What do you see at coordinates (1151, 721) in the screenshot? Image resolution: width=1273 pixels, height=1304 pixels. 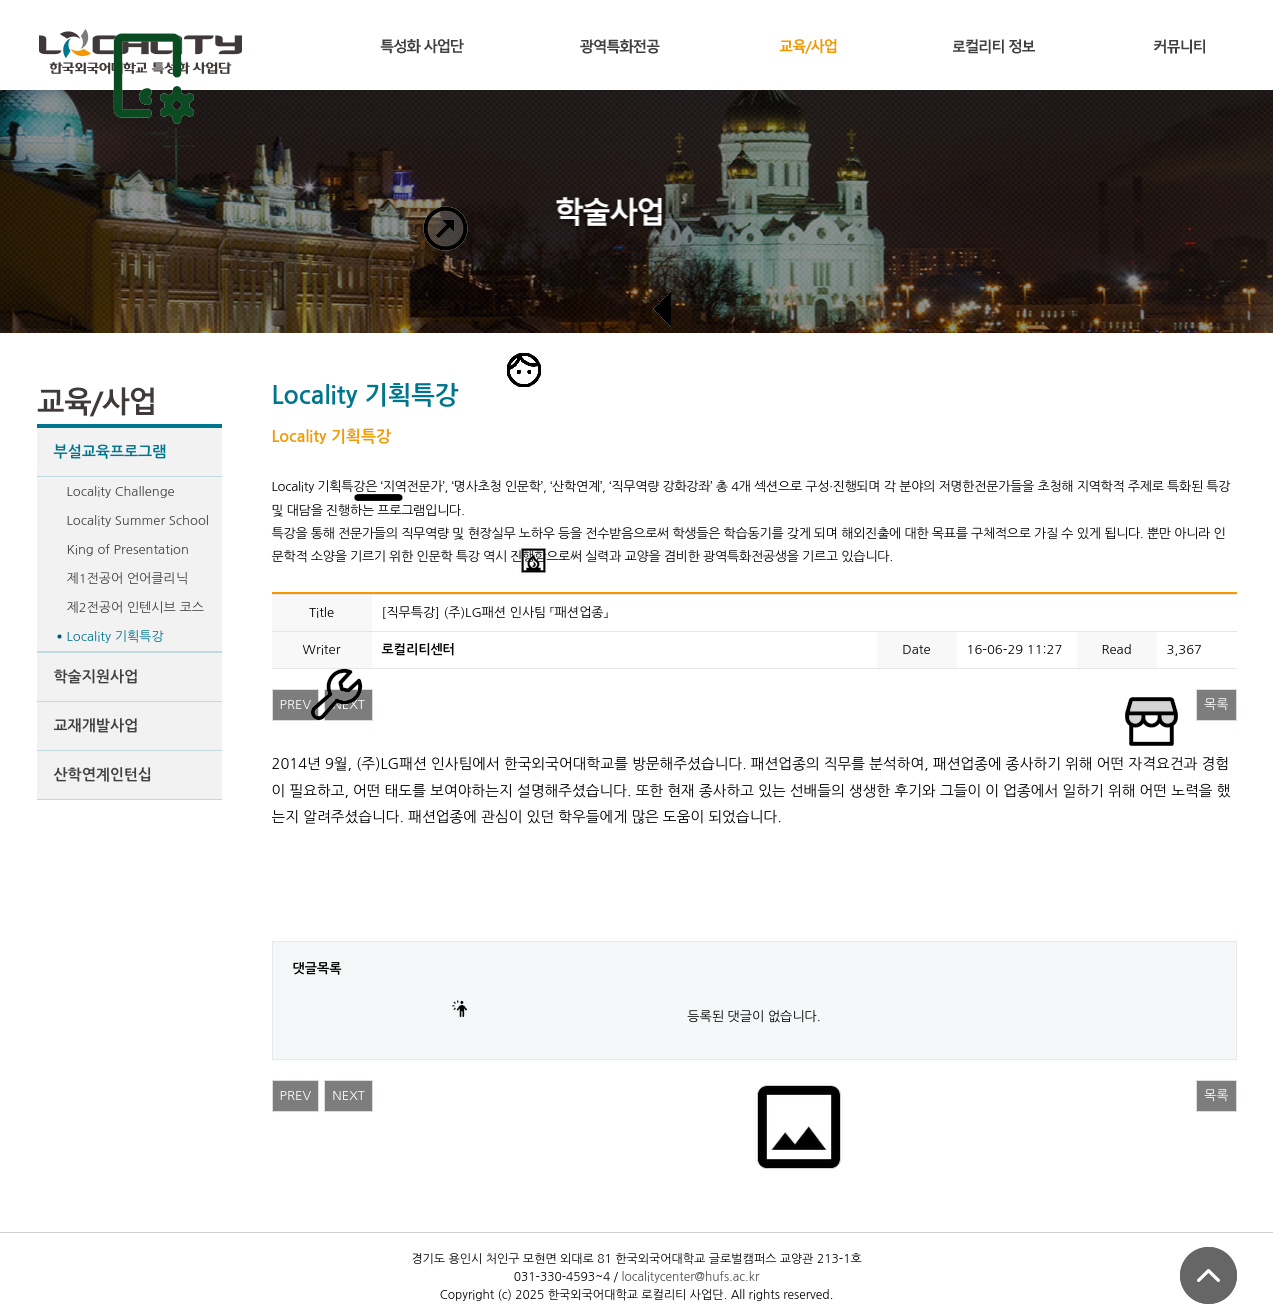 I see `access the online store or marketplace` at bounding box center [1151, 721].